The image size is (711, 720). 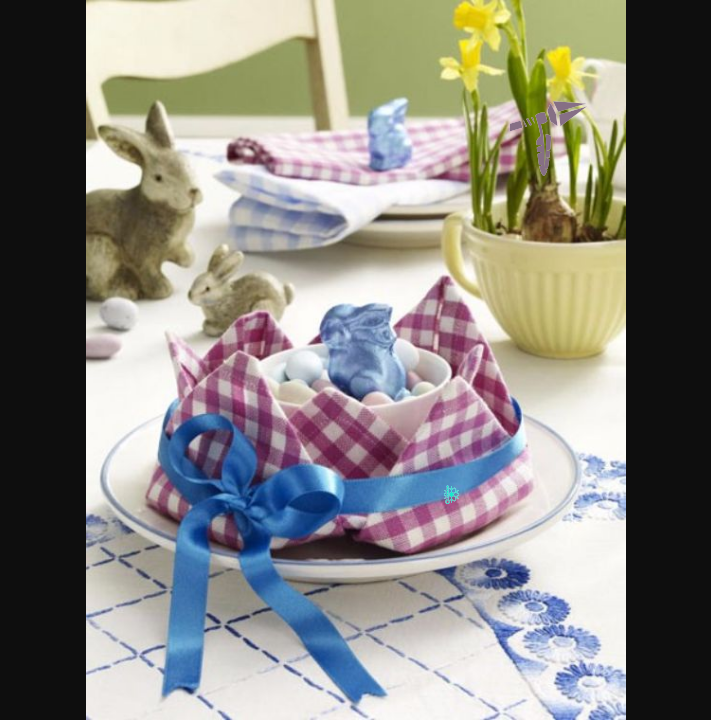 I want to click on indicates cold temperature or low reading, so click(x=451, y=494).